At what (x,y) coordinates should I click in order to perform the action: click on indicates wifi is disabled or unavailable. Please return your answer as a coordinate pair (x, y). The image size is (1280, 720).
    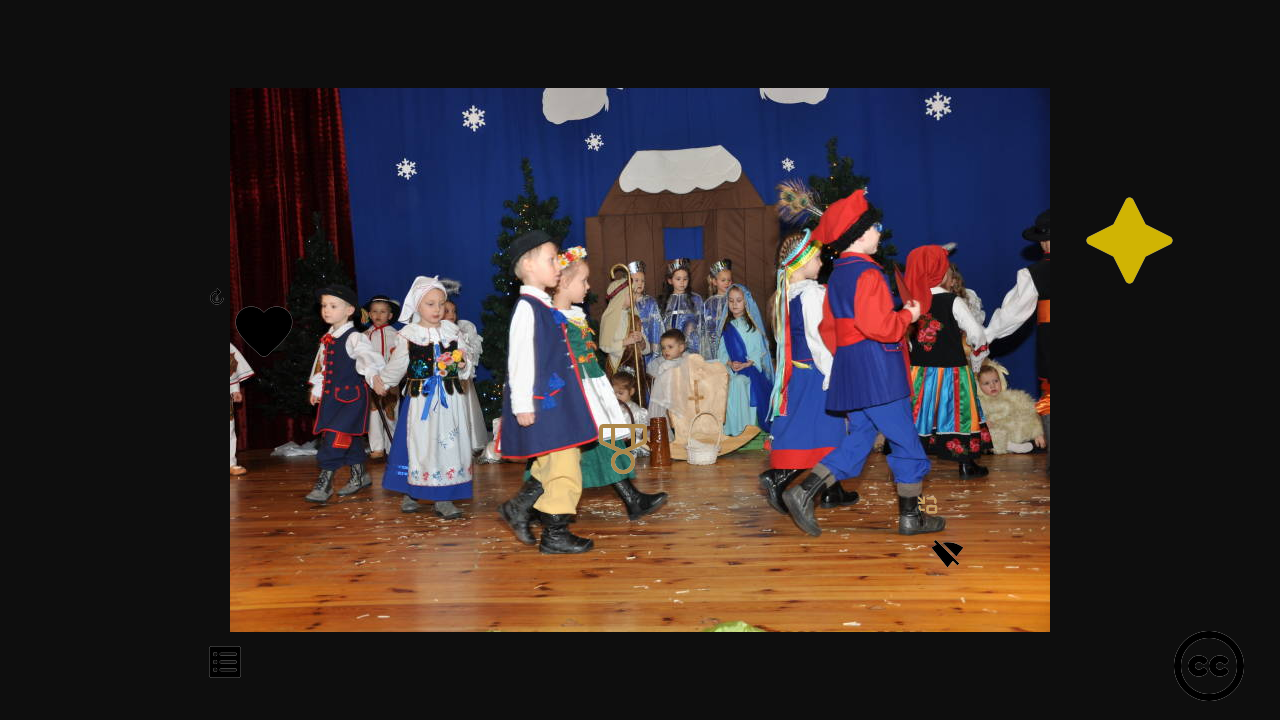
    Looking at the image, I should click on (947, 554).